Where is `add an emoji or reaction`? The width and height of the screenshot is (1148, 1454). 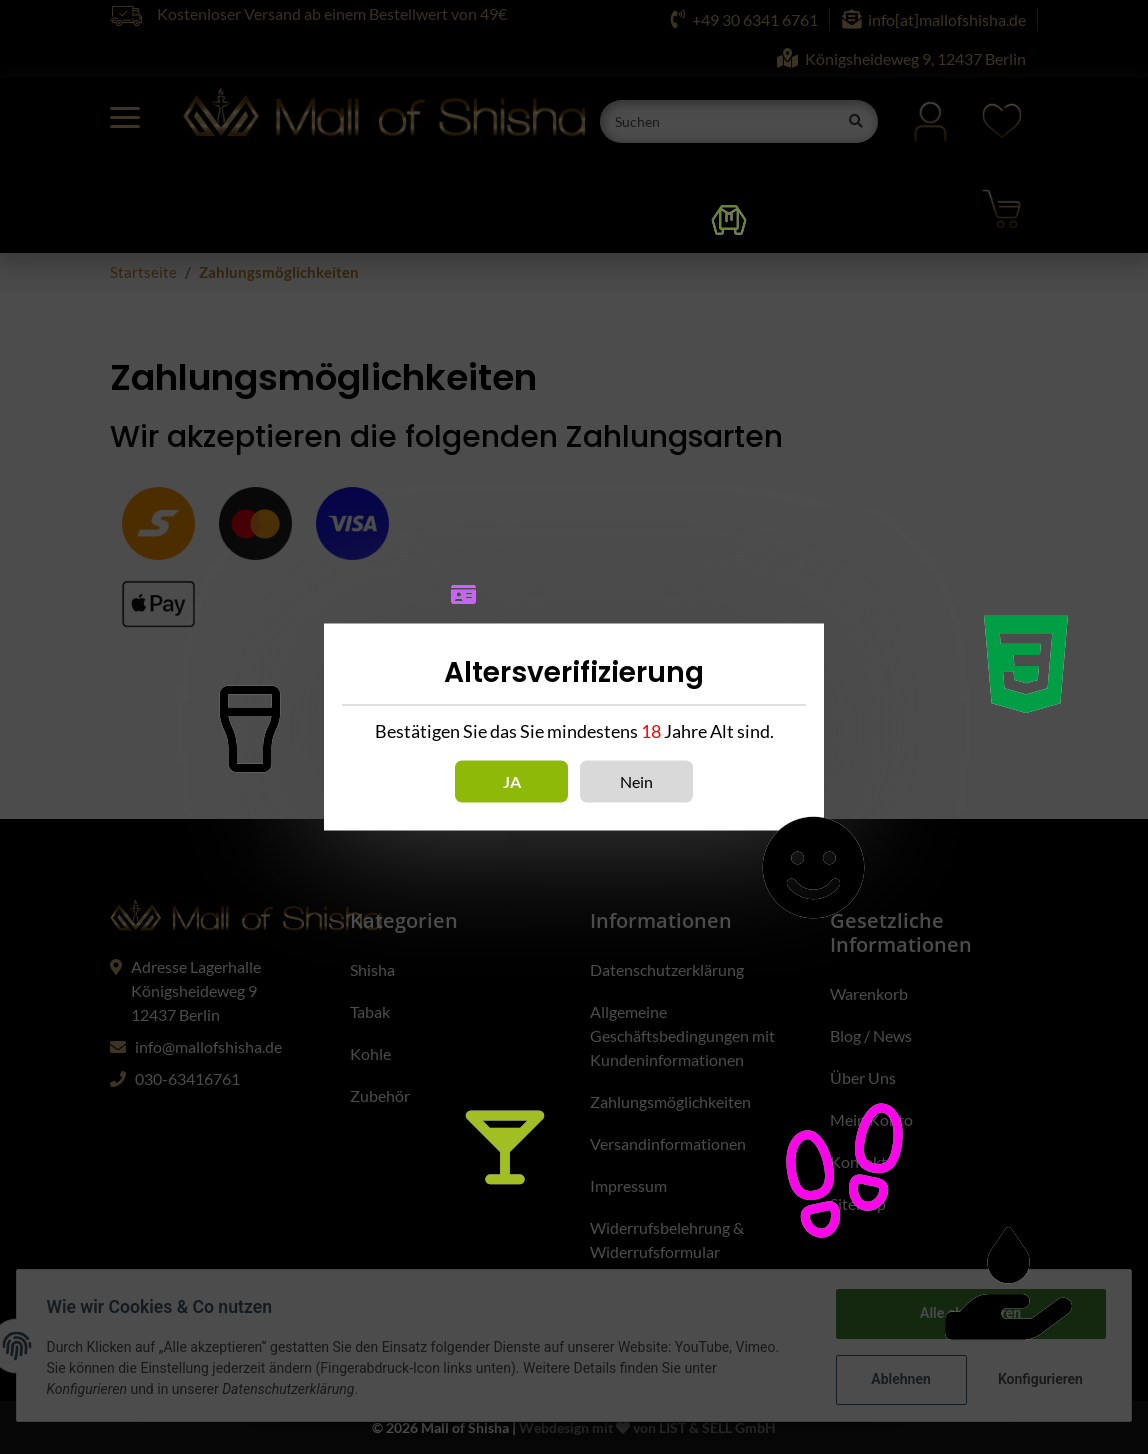 add an emoji or reaction is located at coordinates (813, 867).